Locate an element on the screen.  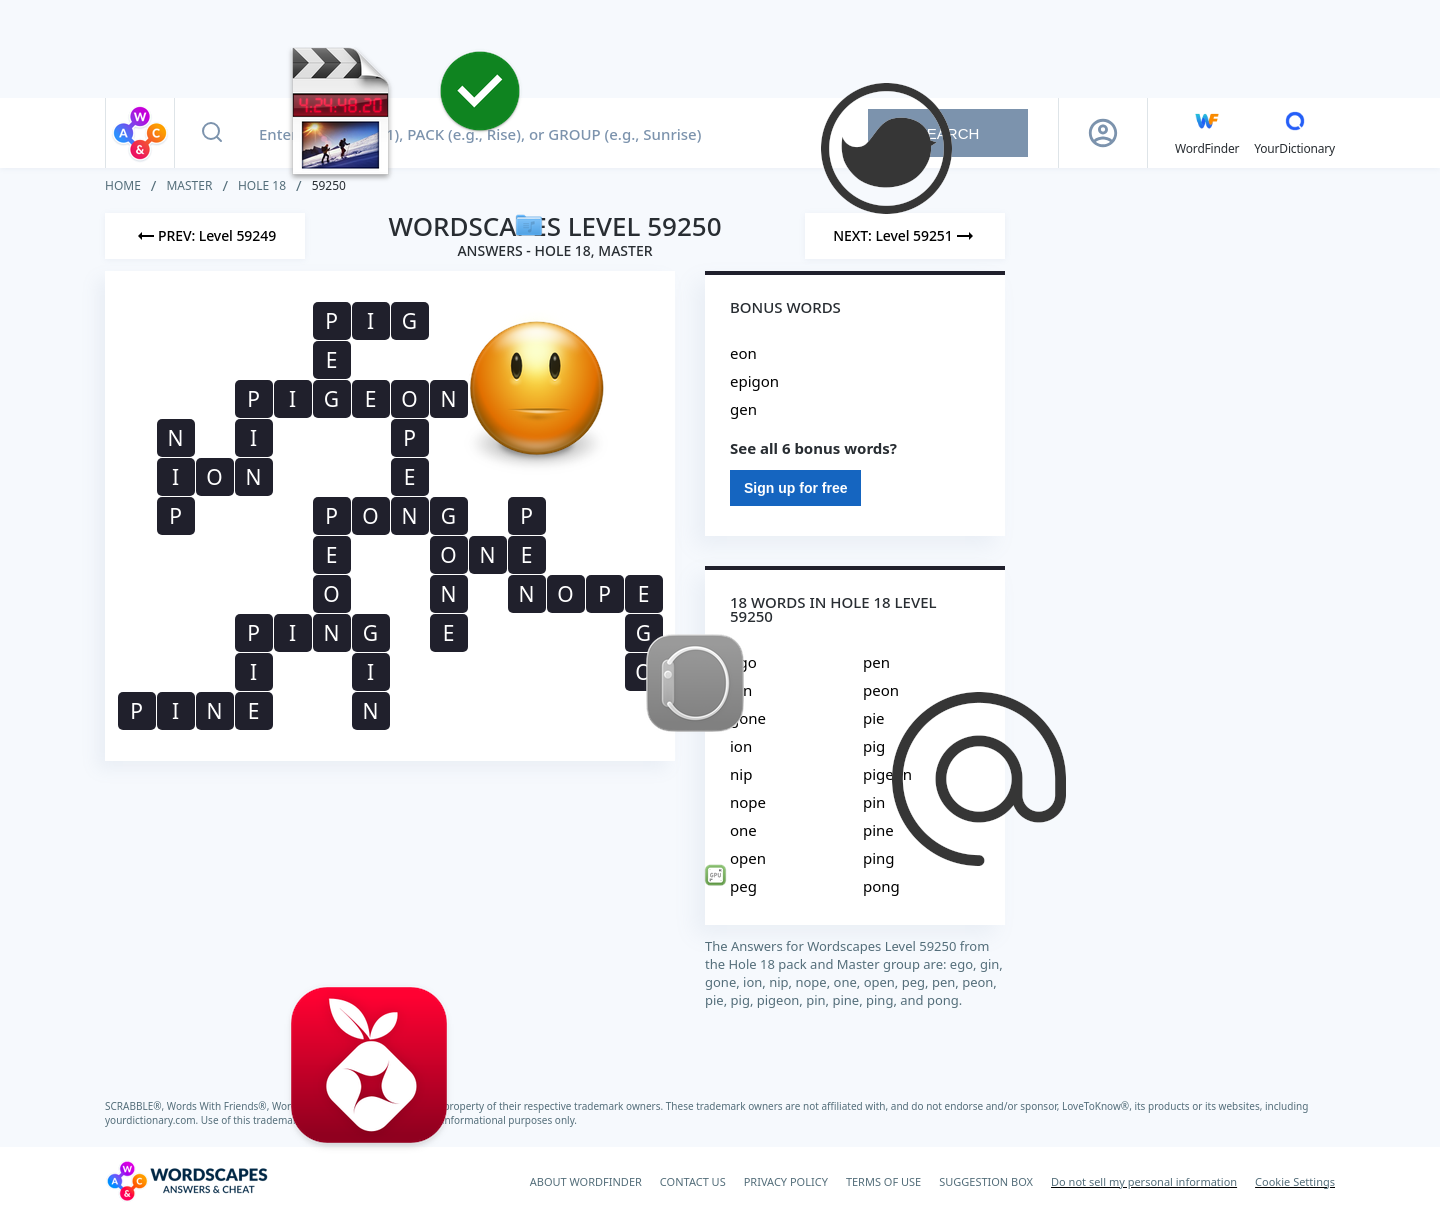
launch budgie desktop environment is located at coordinates (886, 148).